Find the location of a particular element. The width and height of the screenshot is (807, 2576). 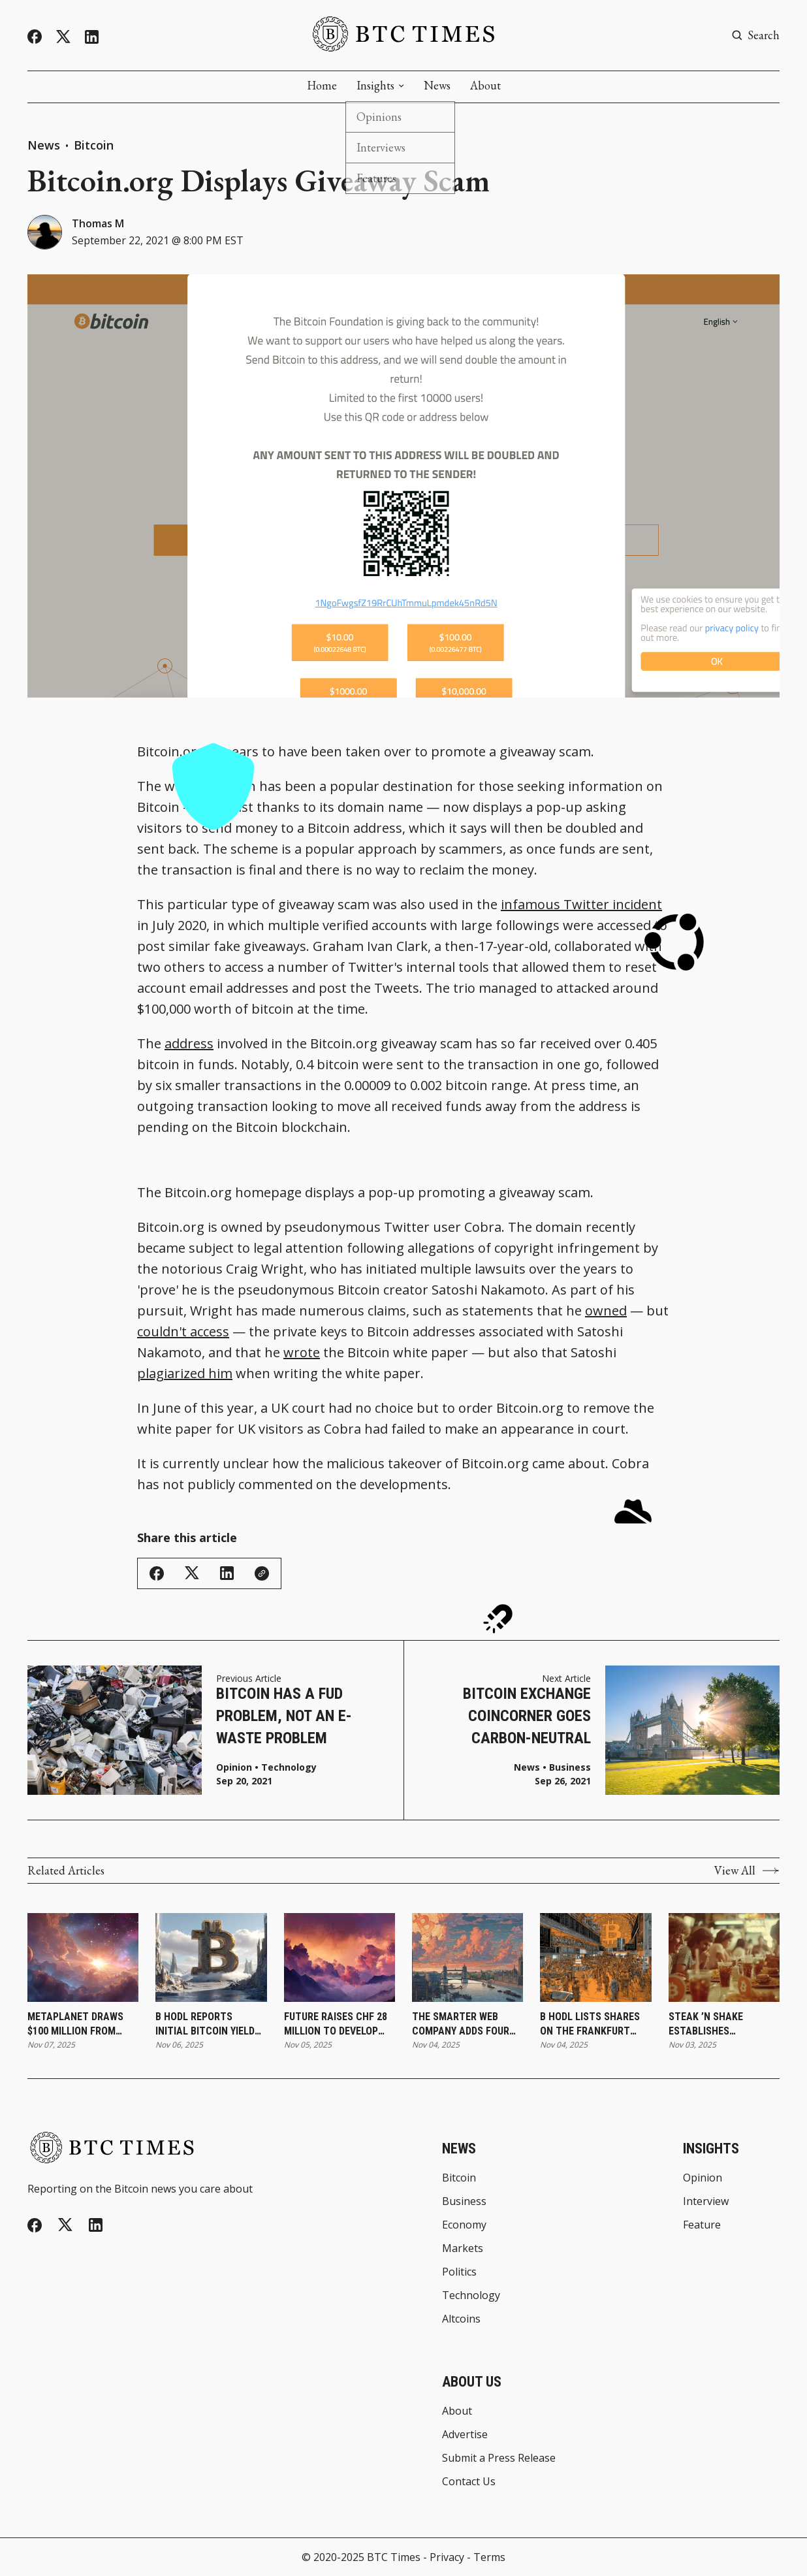

attract or pull related items together is located at coordinates (498, 1618).